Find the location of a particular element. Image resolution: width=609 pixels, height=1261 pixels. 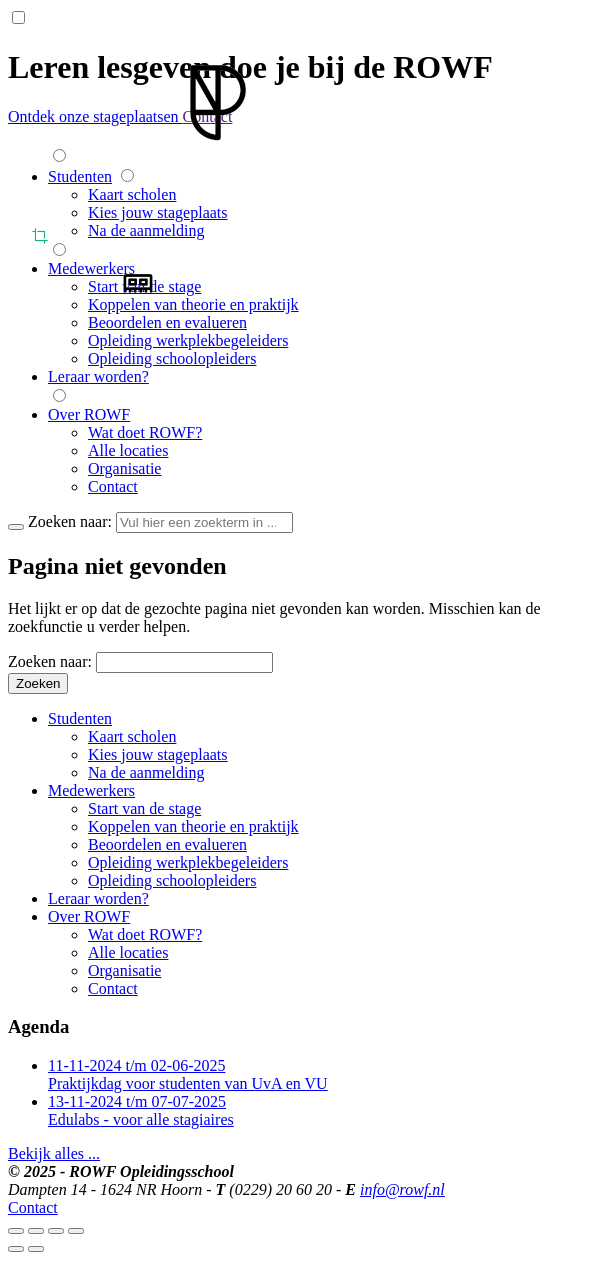

view device memory or RAM usage is located at coordinates (138, 283).